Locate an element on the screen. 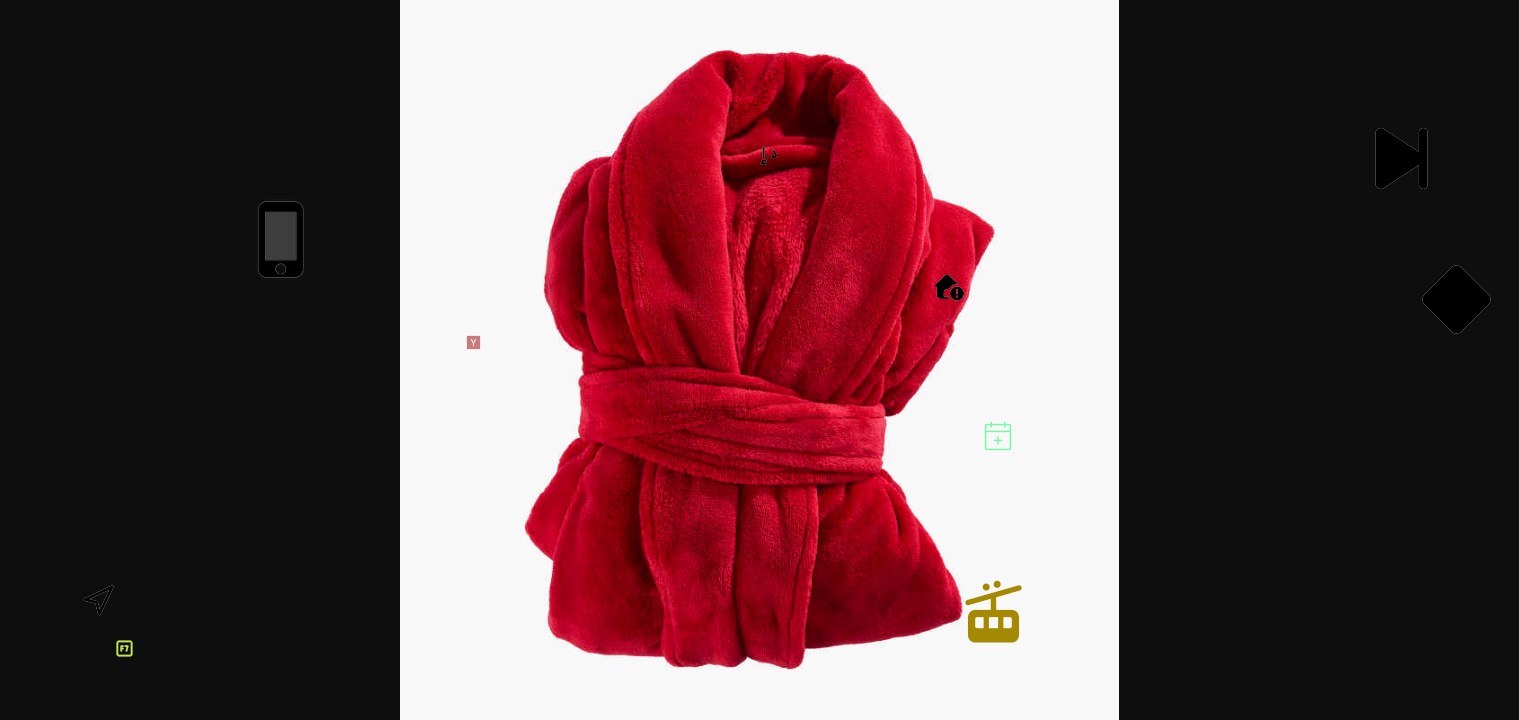  home alert or warning notification is located at coordinates (948, 286).